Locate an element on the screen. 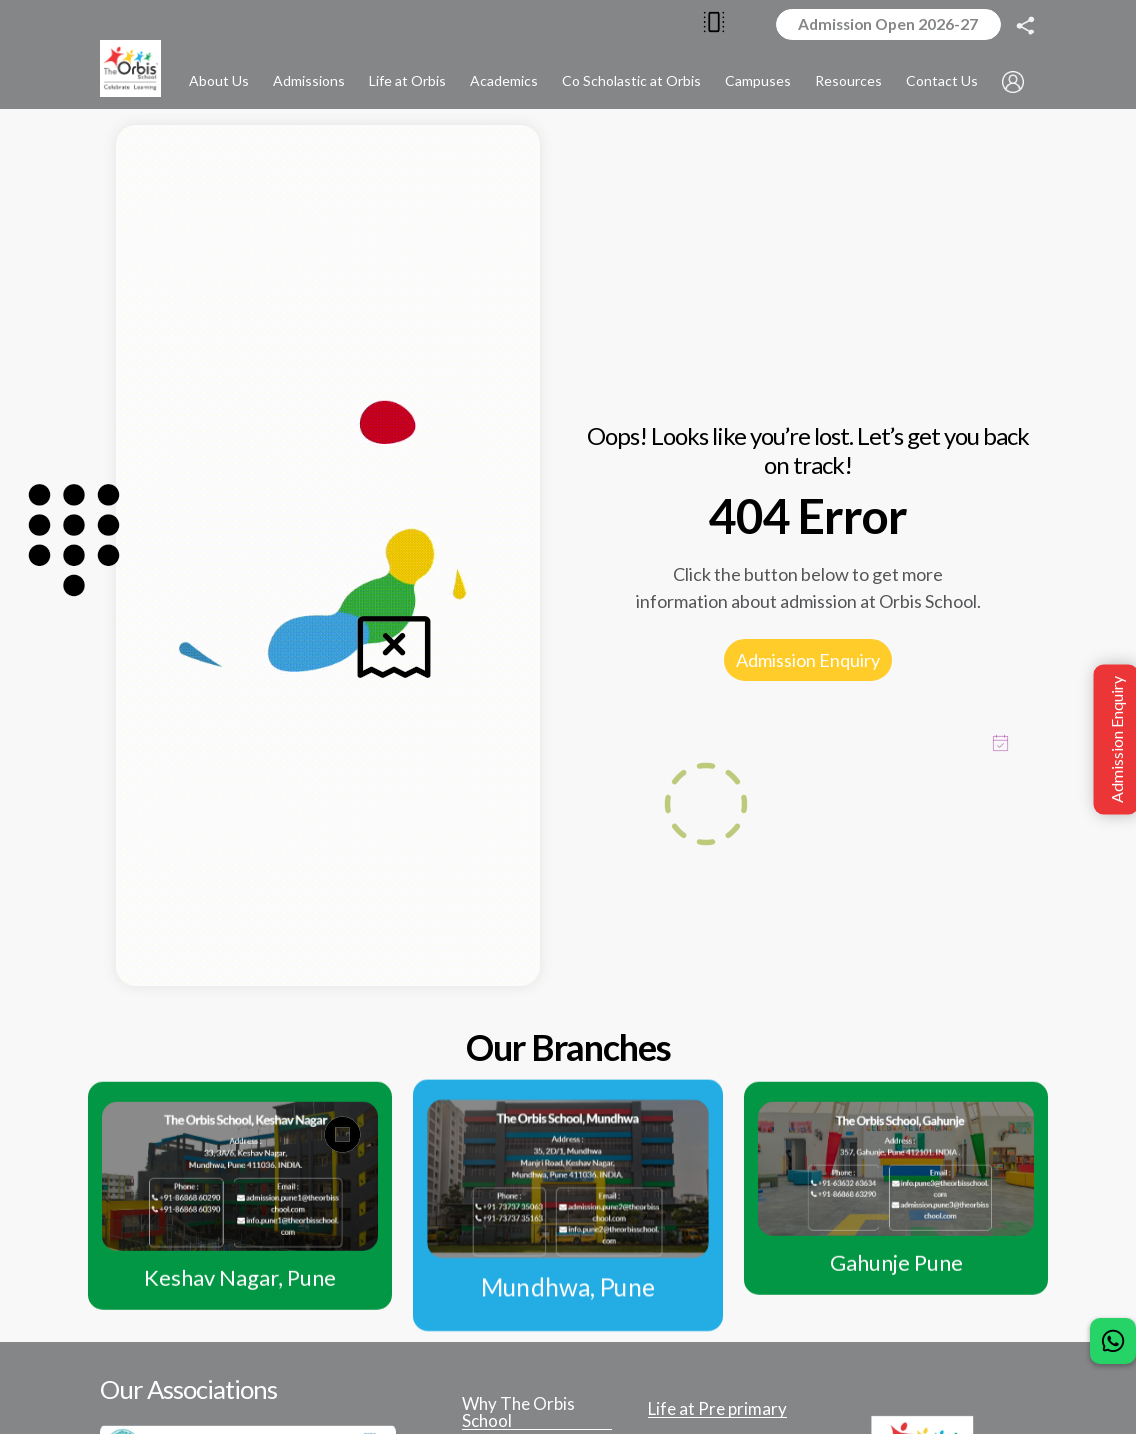  view container or box element is located at coordinates (714, 22).